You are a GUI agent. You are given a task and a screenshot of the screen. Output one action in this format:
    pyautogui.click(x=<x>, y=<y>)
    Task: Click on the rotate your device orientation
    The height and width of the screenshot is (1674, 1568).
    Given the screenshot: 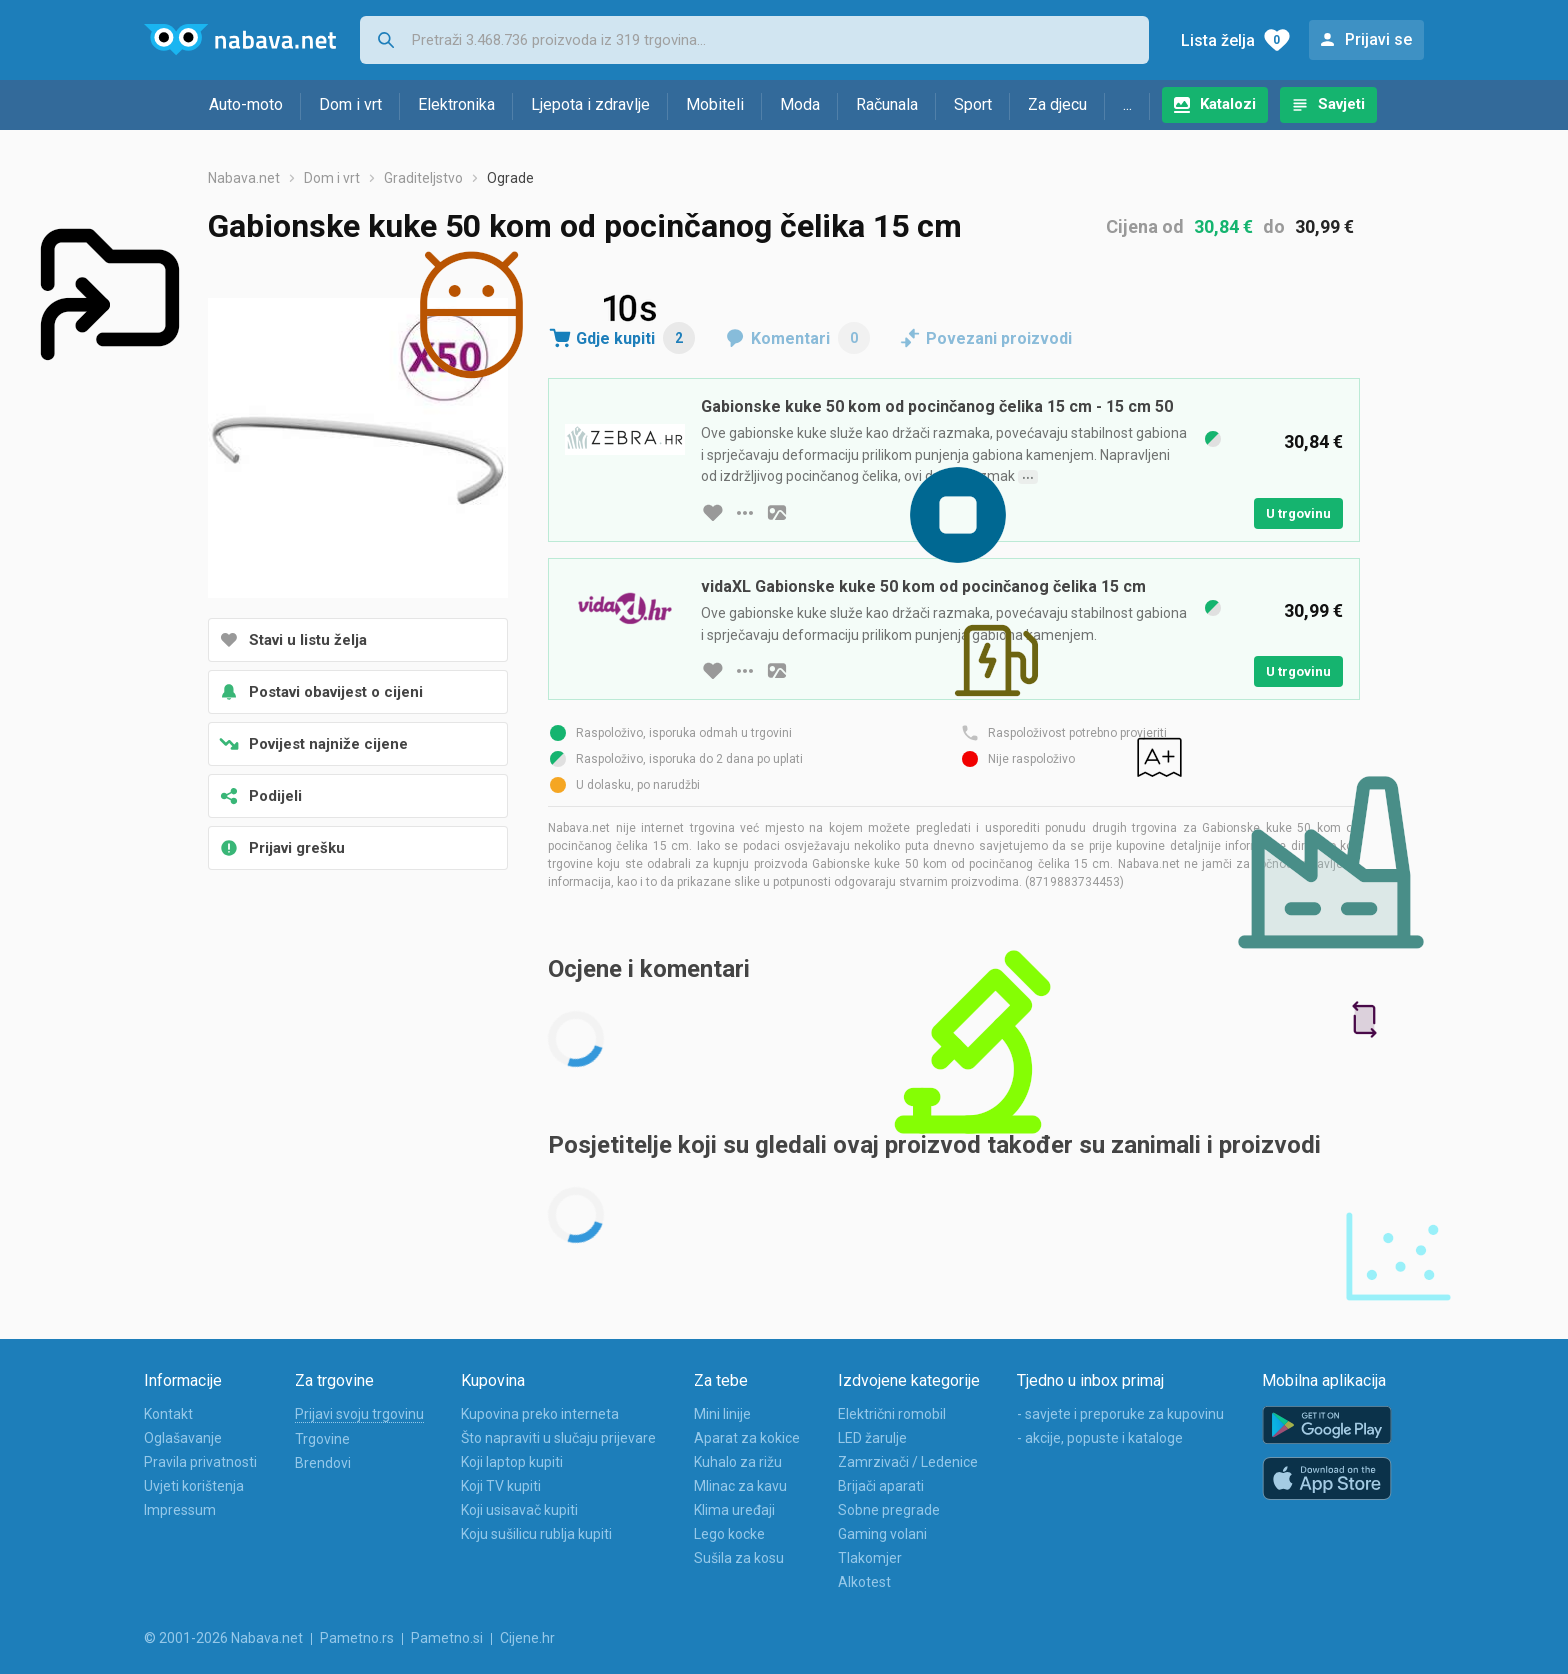 What is the action you would take?
    pyautogui.click(x=1364, y=1019)
    